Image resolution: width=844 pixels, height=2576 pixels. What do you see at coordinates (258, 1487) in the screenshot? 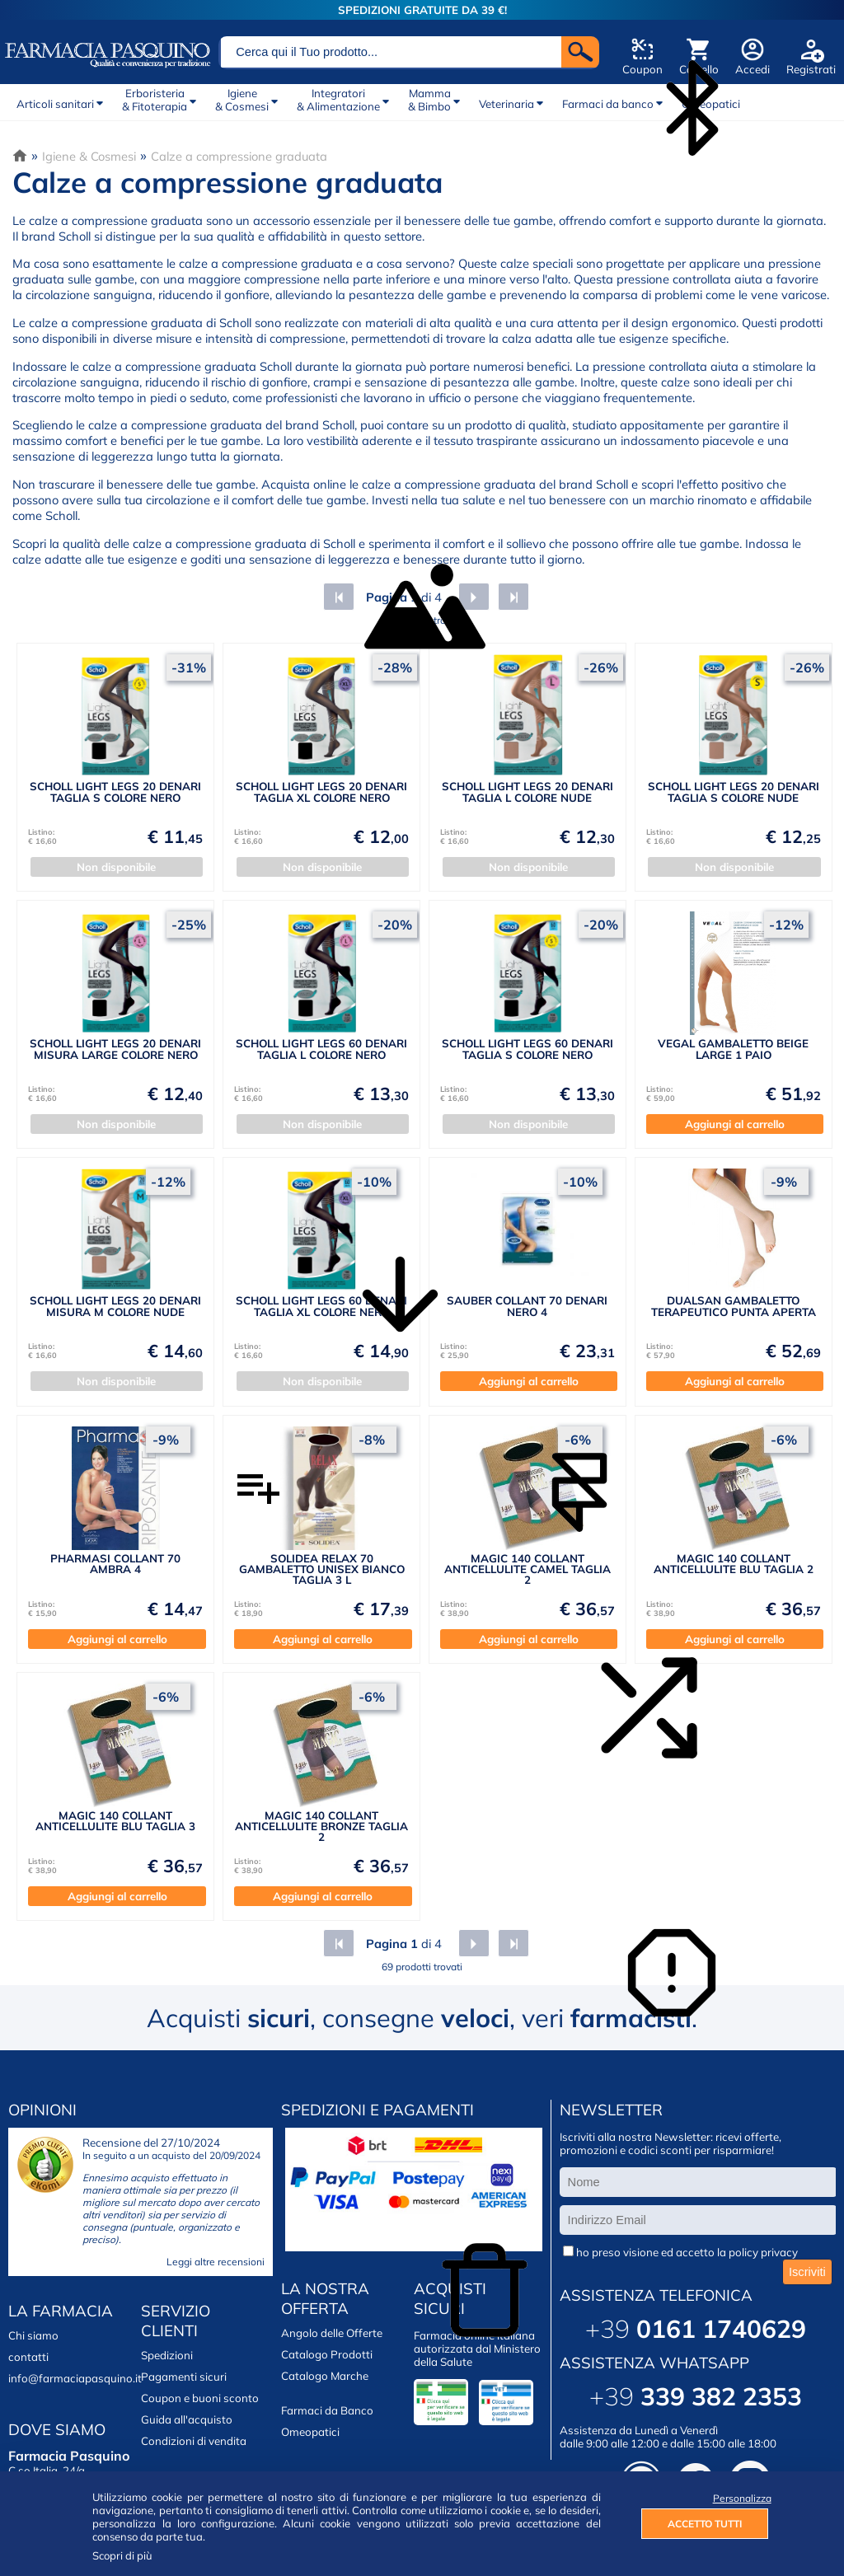
I see `add a new item to your playlist` at bounding box center [258, 1487].